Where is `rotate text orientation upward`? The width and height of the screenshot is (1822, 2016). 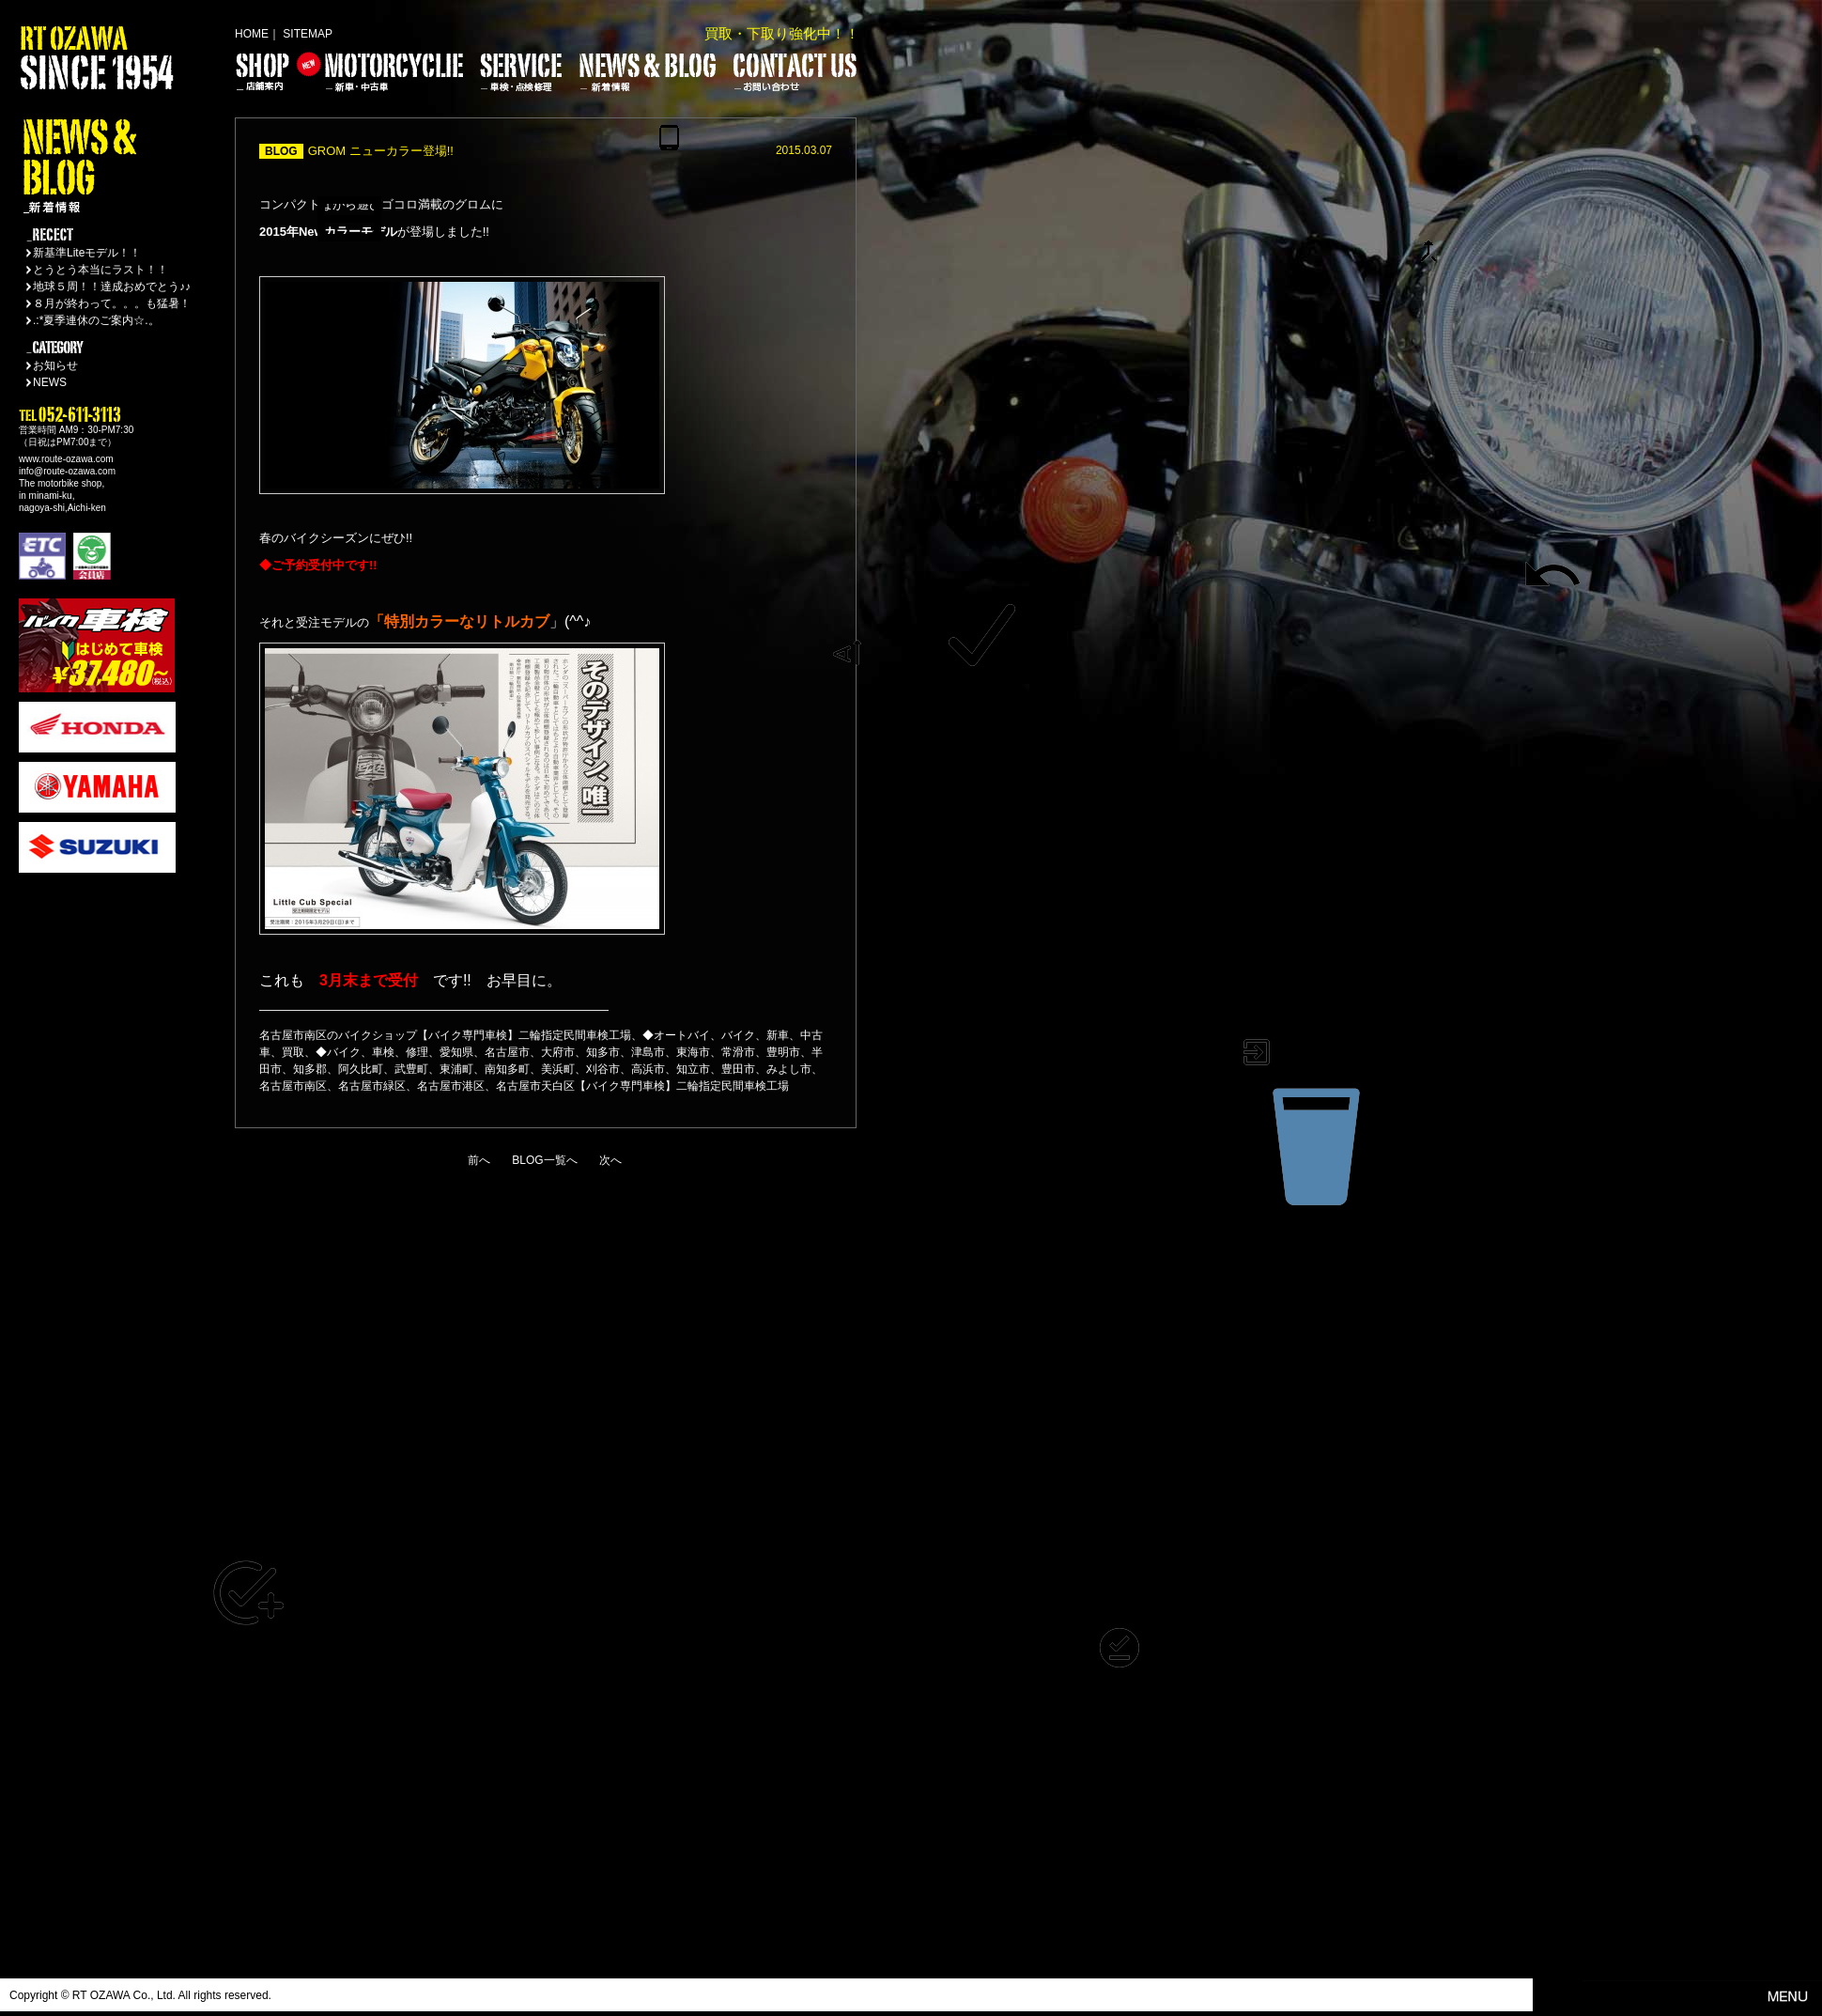
rotate text orientation upward is located at coordinates (847, 652).